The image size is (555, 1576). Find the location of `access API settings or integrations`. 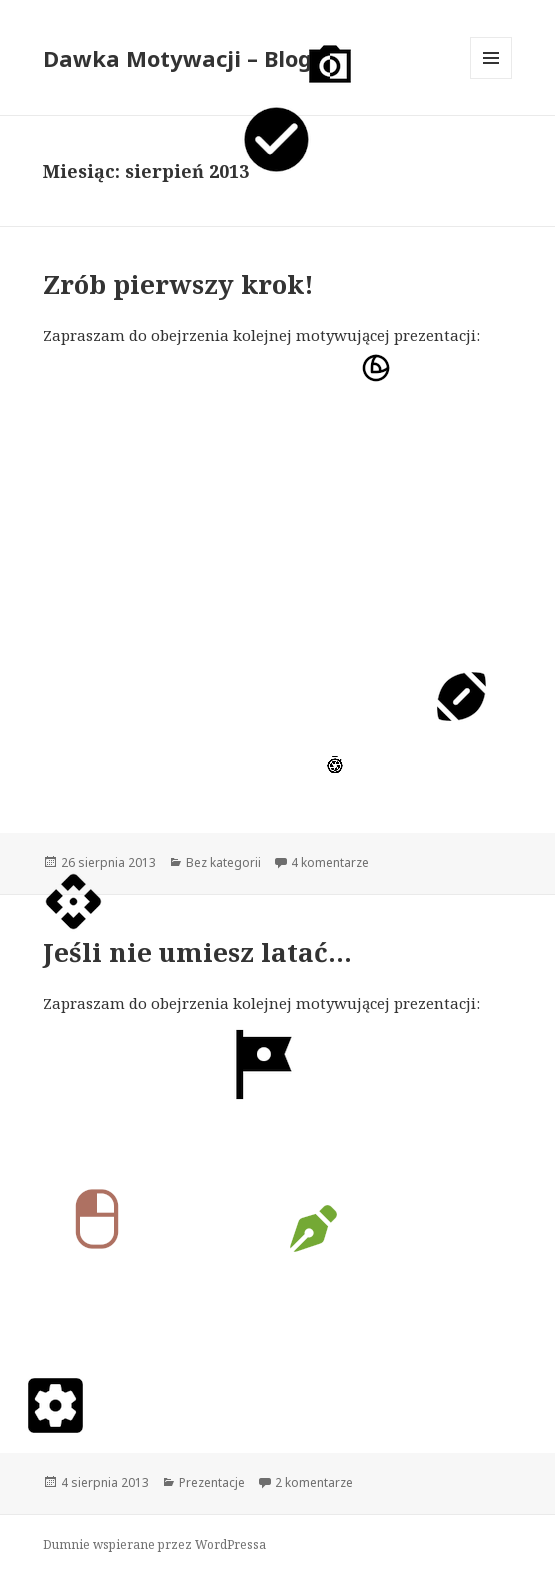

access API settings or integrations is located at coordinates (73, 901).